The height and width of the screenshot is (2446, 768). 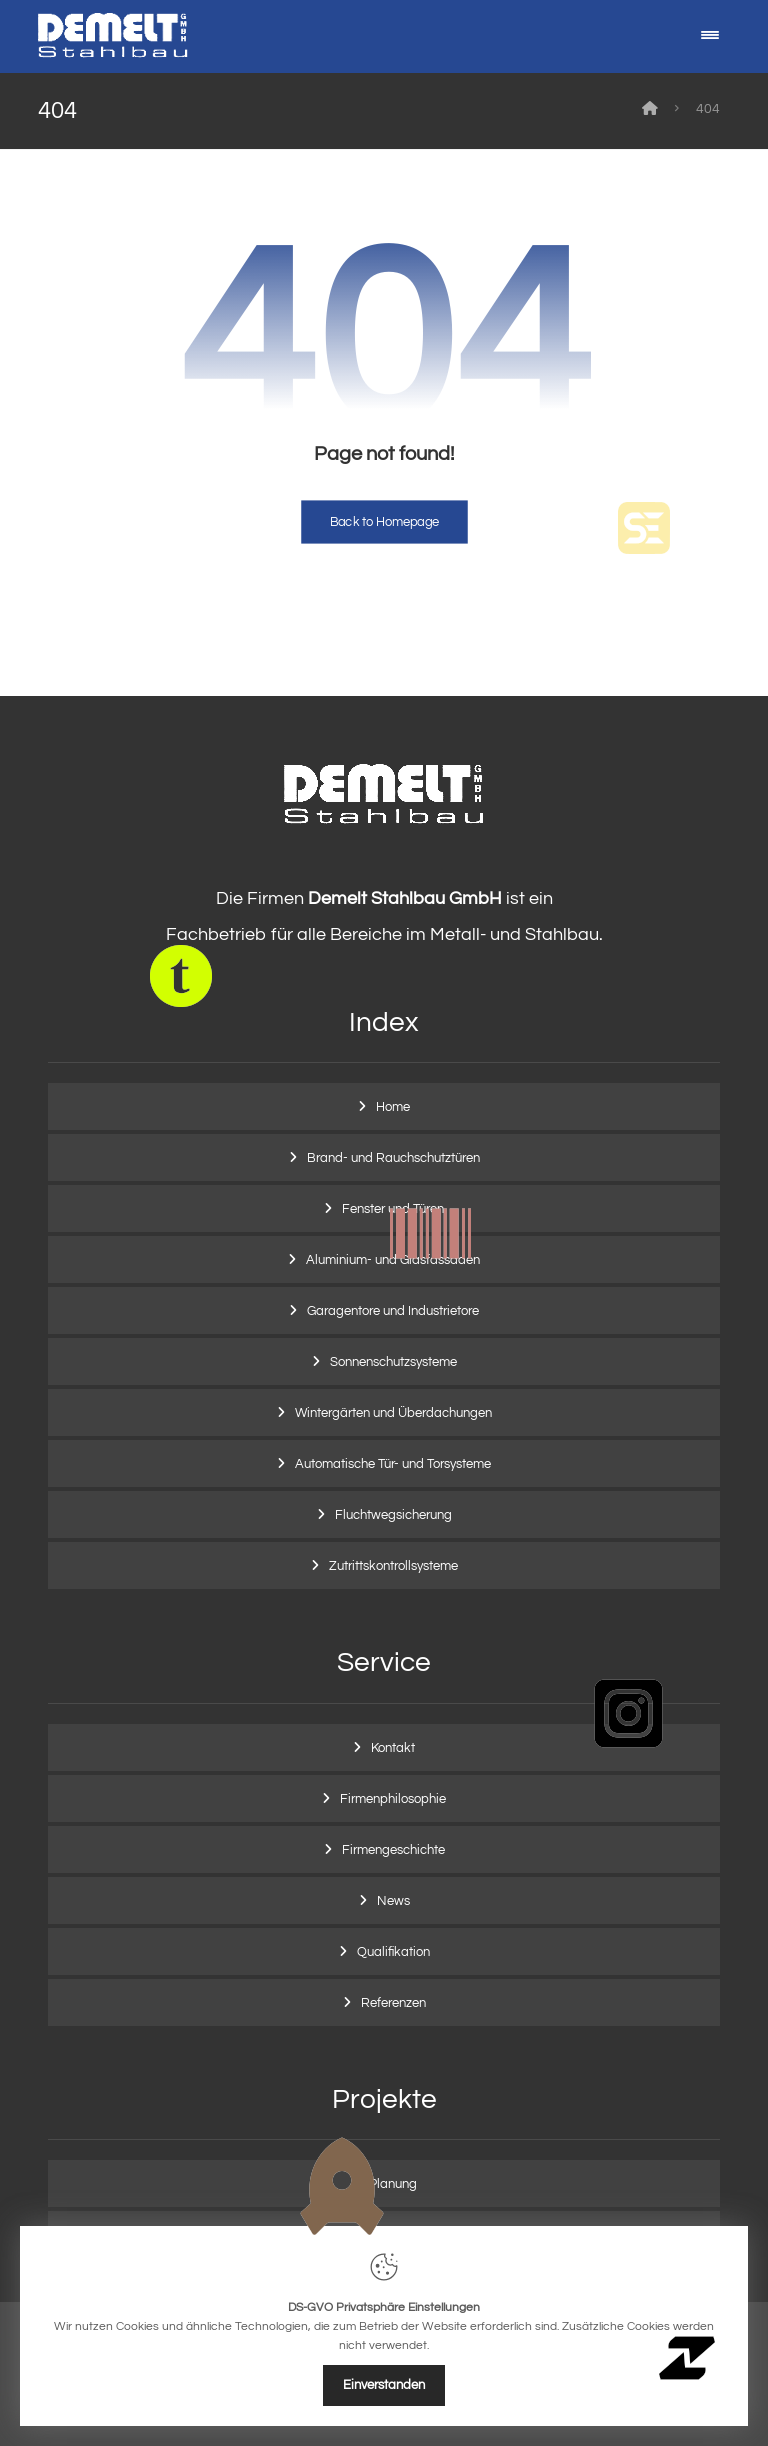 I want to click on launch or deploy an application, so click(x=342, y=2185).